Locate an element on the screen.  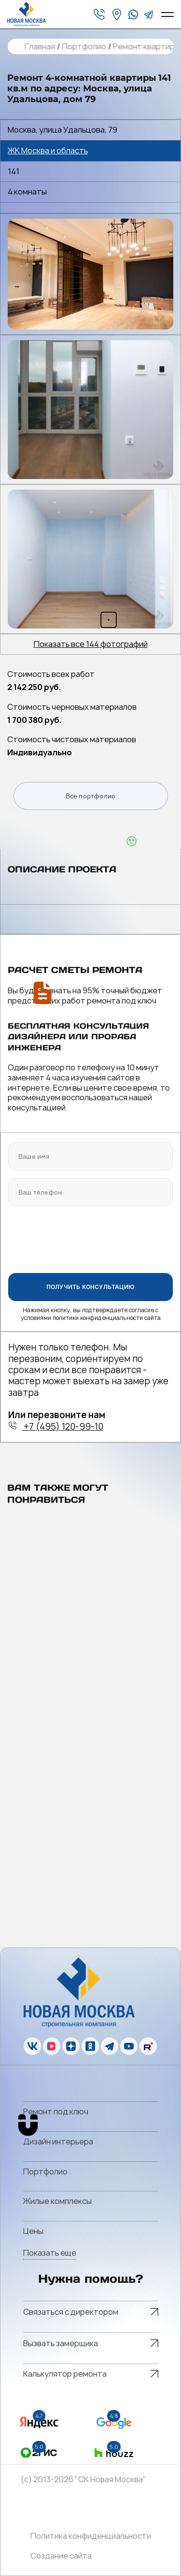
indicates a roll result of one on a dice is located at coordinates (109, 620).